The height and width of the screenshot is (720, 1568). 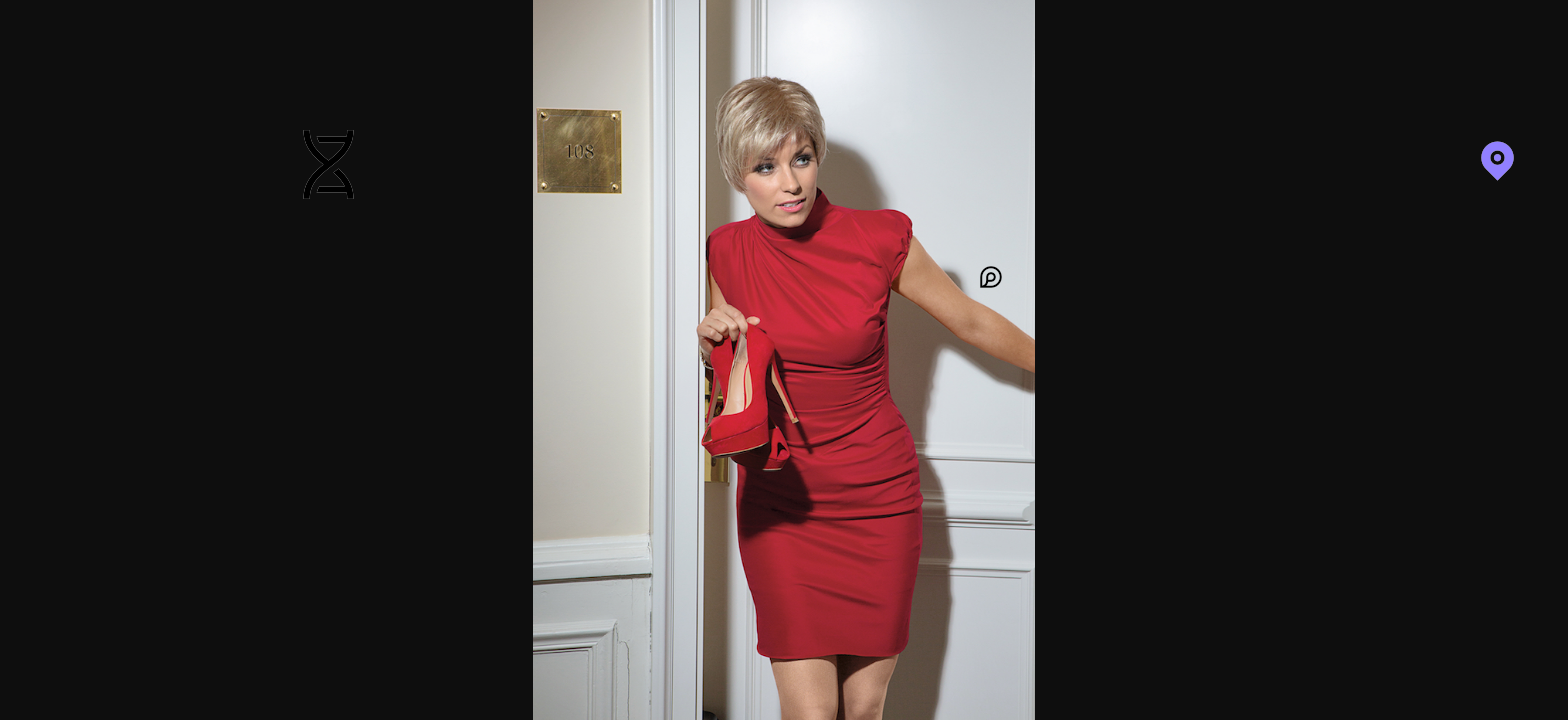 What do you see at coordinates (991, 277) in the screenshot?
I see `open microsoft loop app` at bounding box center [991, 277].